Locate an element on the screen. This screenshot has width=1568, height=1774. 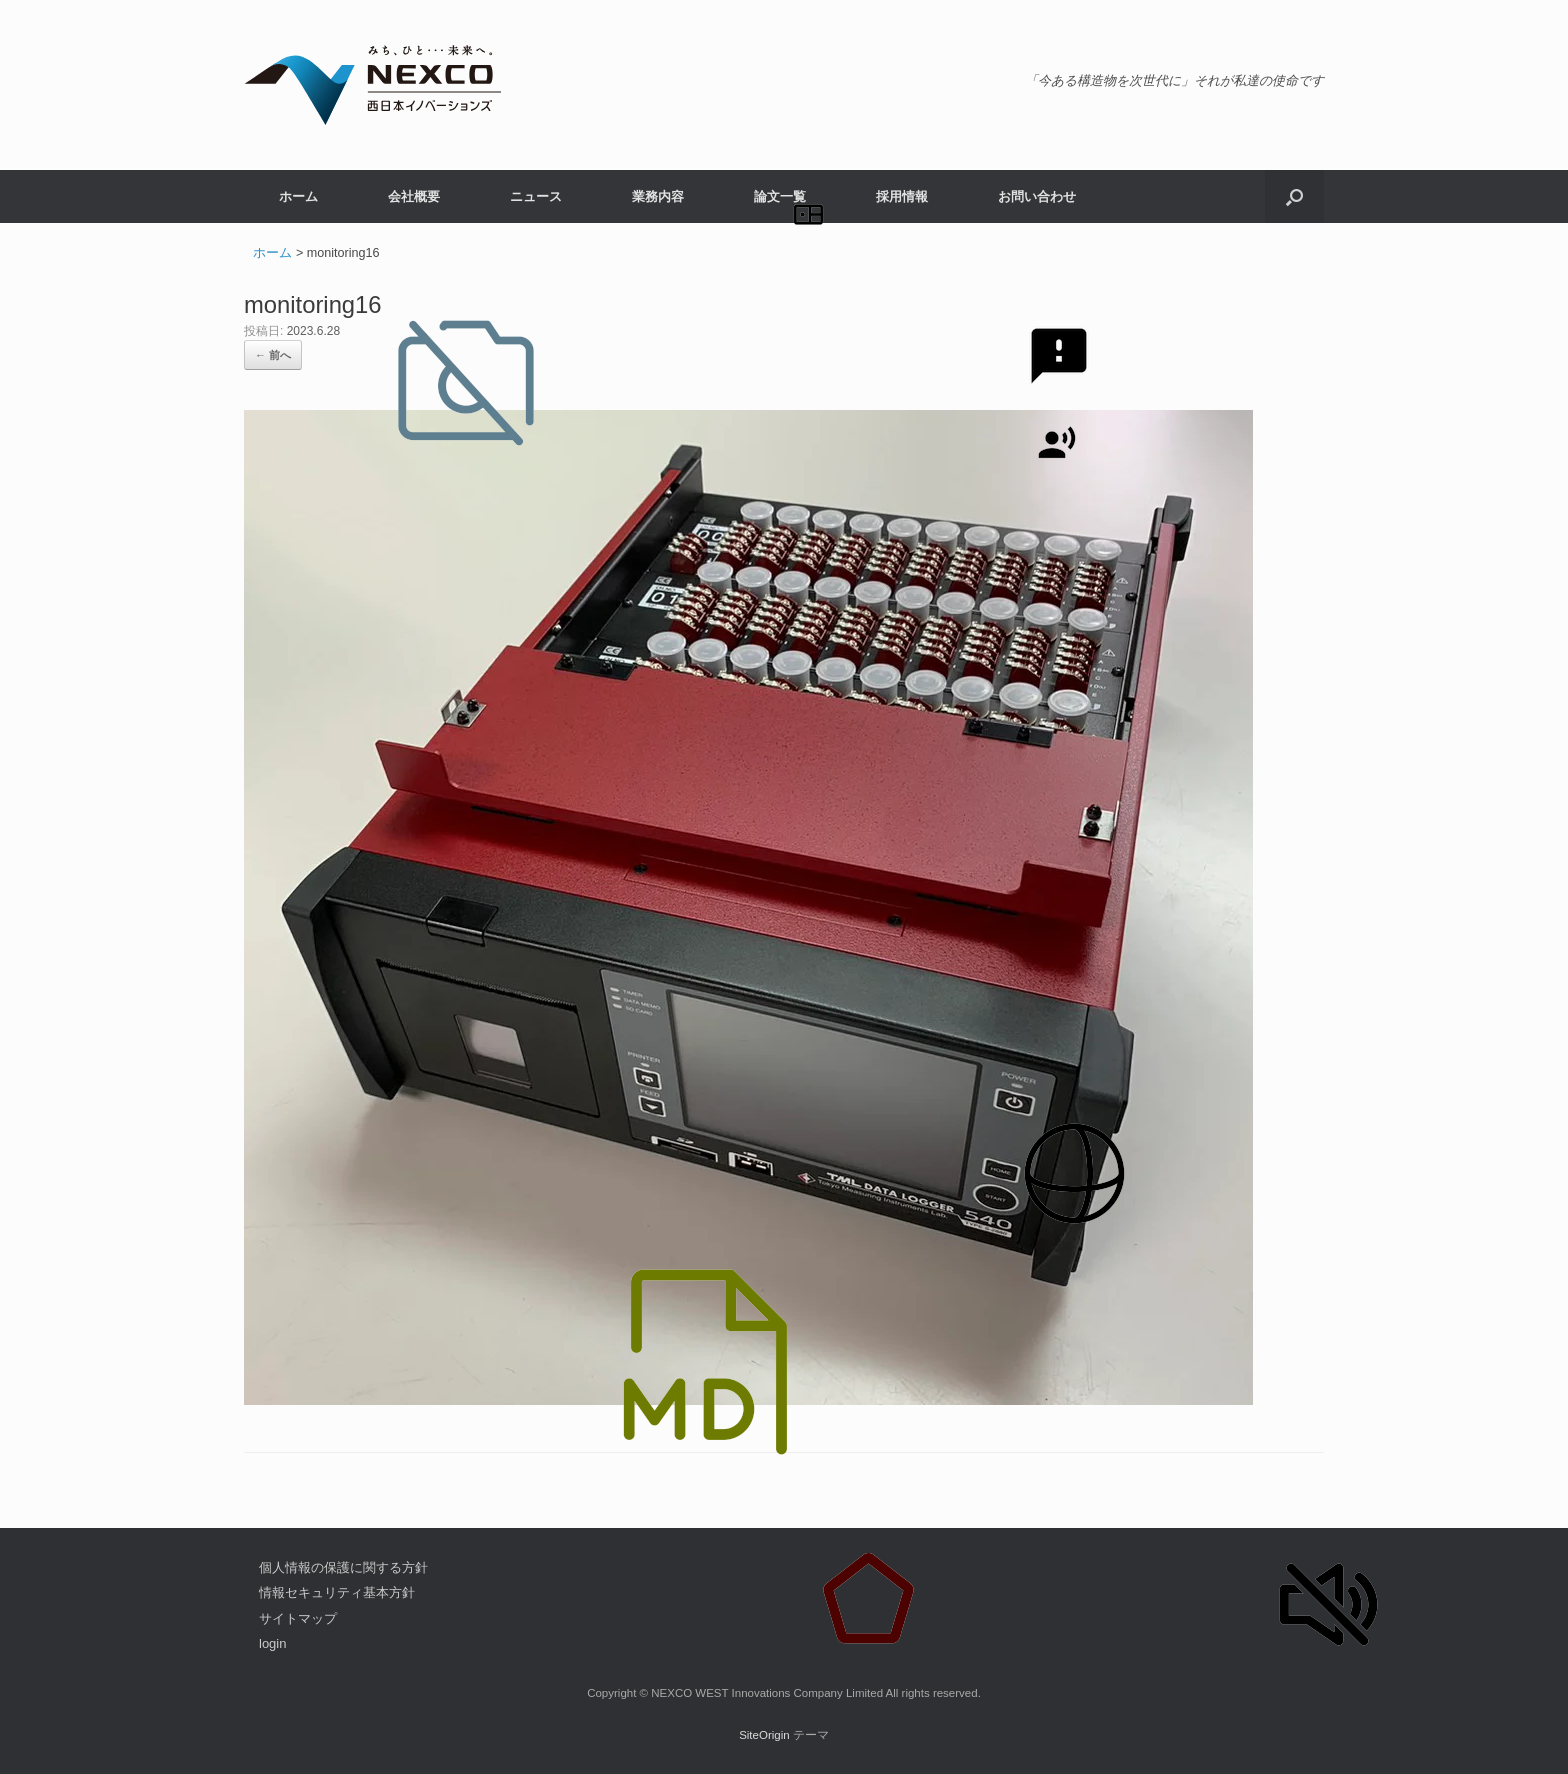
activate voice recording or speech input is located at coordinates (1057, 443).